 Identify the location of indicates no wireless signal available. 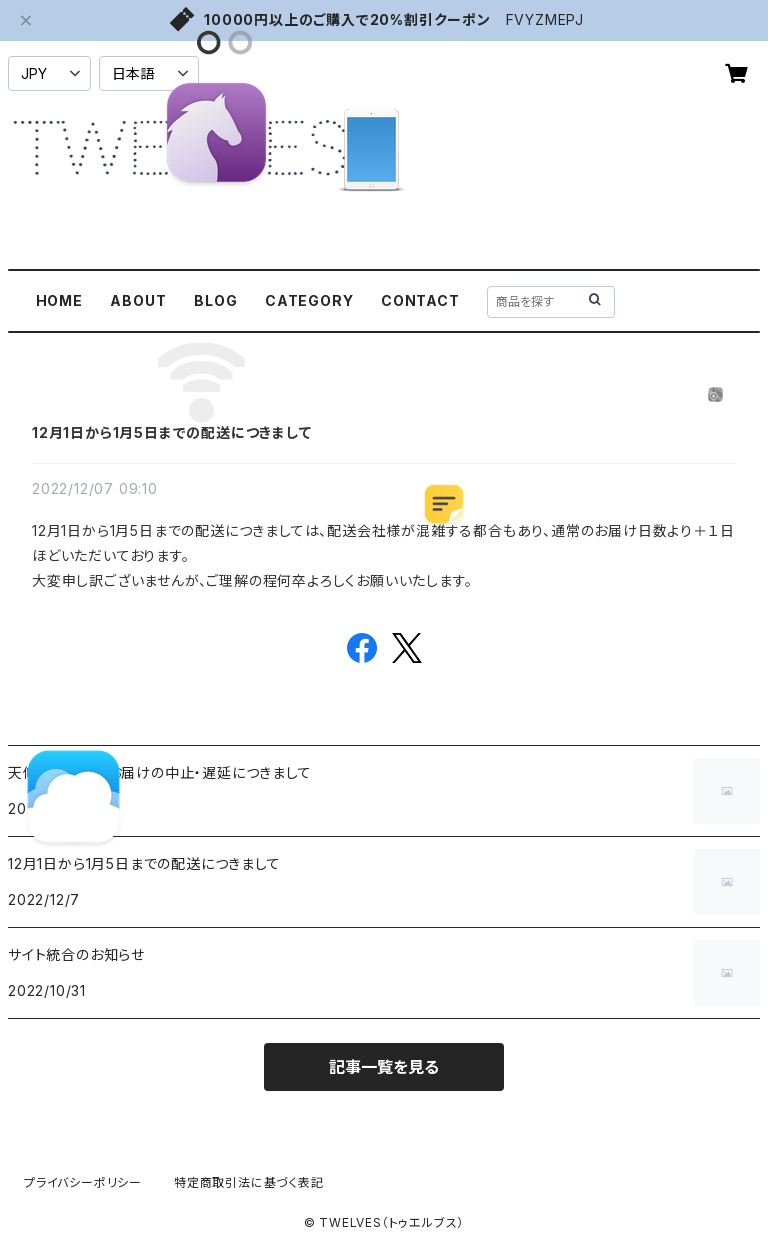
(201, 379).